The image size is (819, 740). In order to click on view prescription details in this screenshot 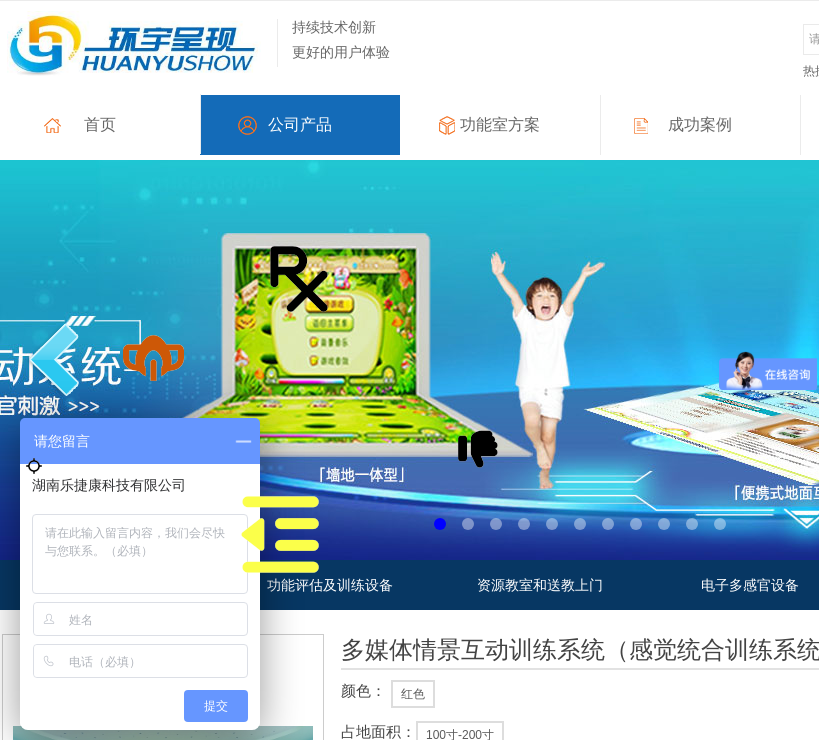, I will do `click(299, 279)`.